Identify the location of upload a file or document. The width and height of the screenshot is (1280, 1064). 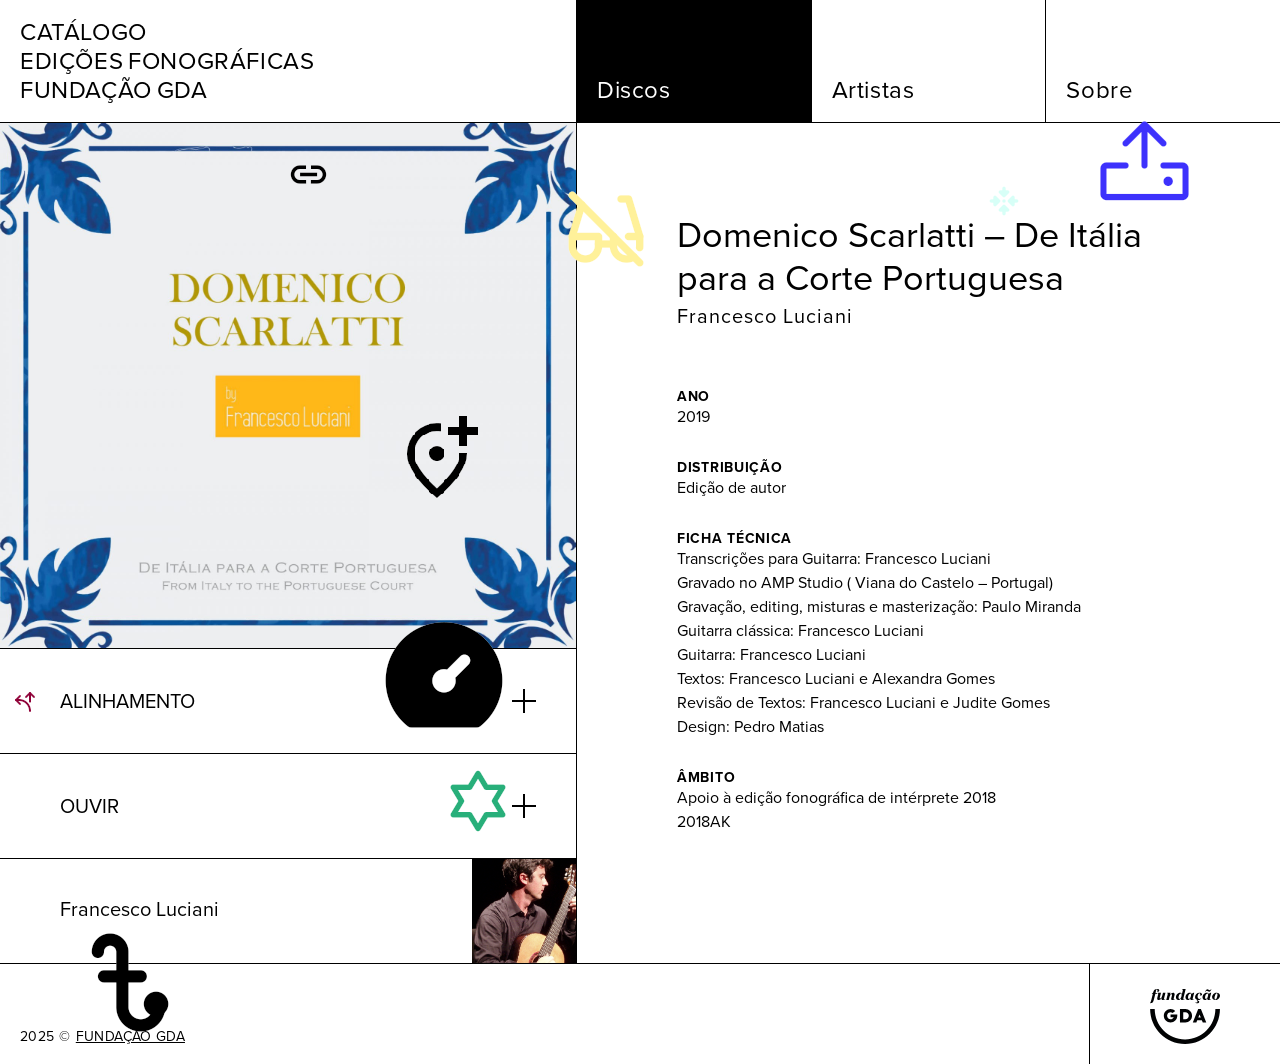
(1144, 165).